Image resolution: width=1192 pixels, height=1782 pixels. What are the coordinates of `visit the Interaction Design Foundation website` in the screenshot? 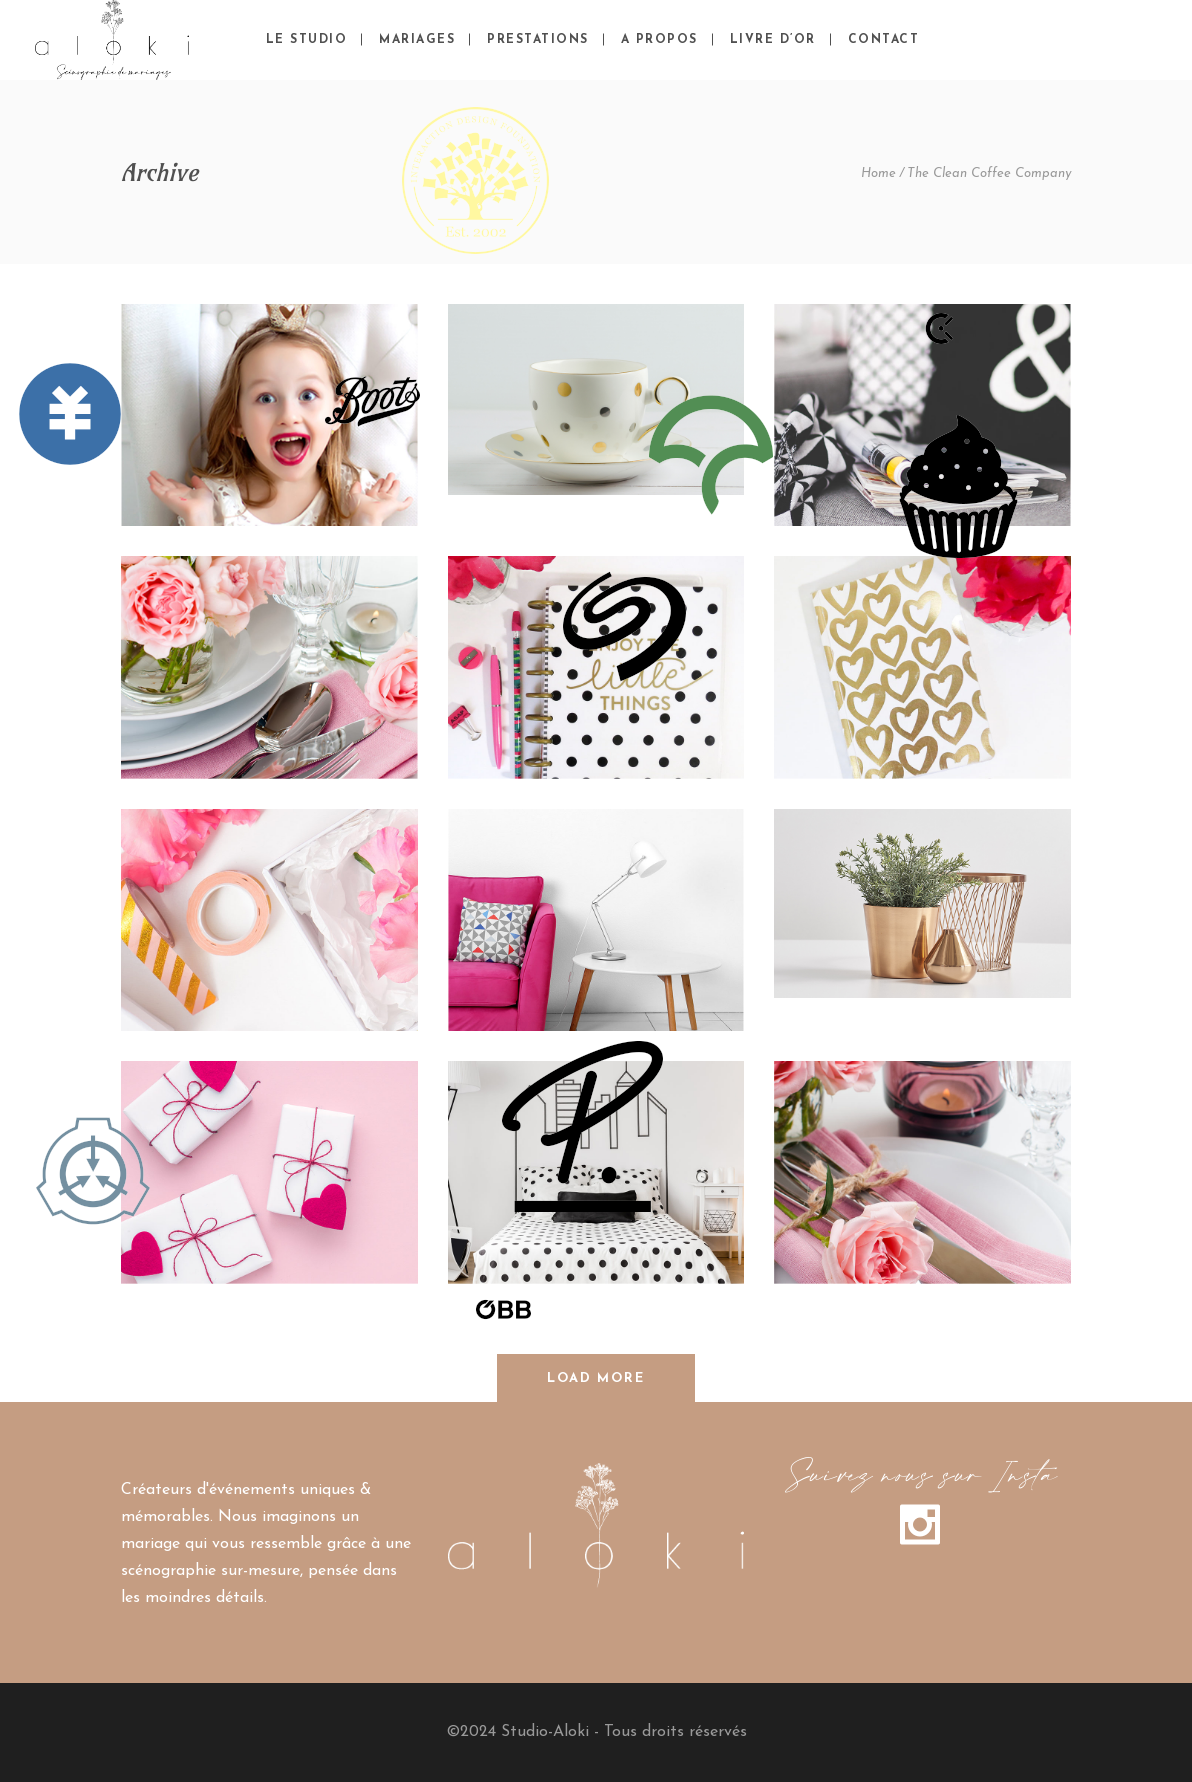 It's located at (475, 180).